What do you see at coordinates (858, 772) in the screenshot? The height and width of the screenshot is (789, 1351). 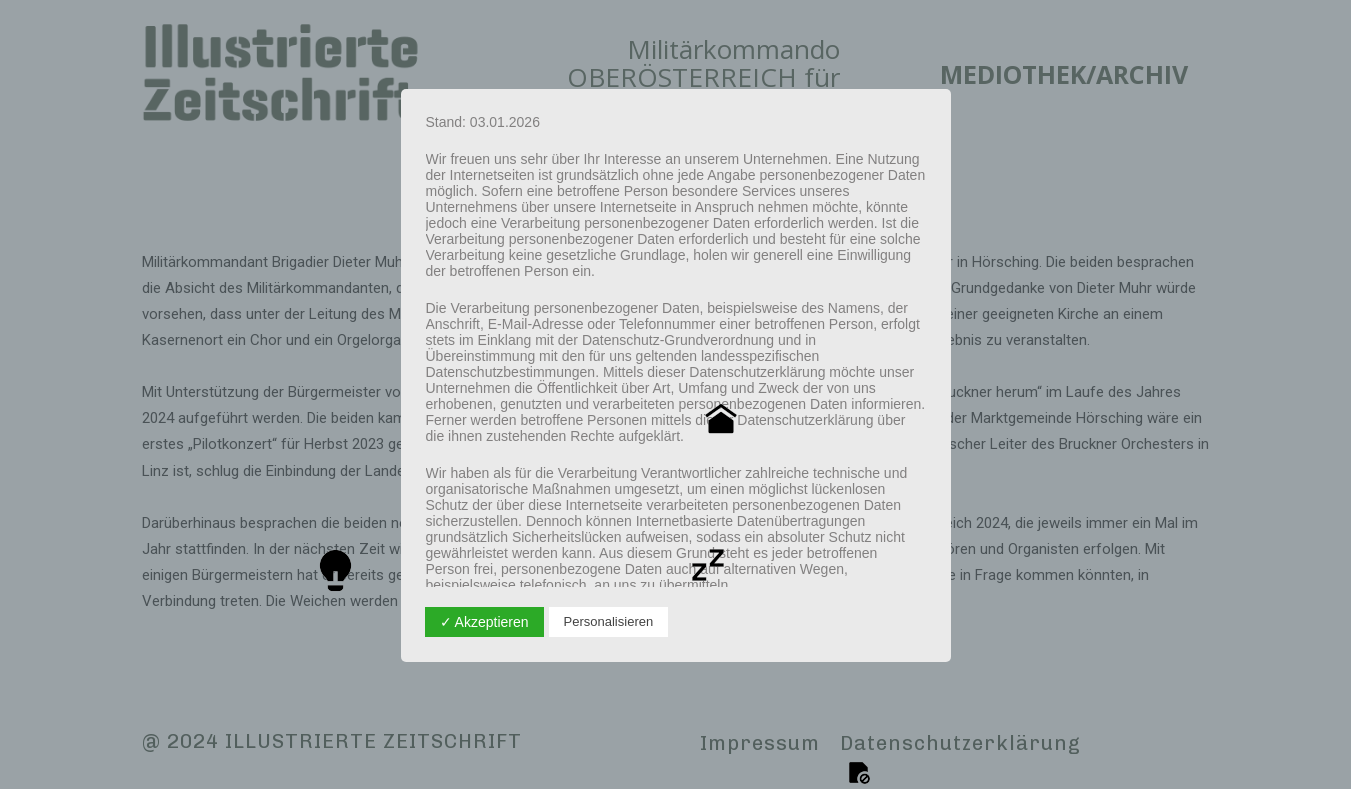 I see `file access denied or restricted` at bounding box center [858, 772].